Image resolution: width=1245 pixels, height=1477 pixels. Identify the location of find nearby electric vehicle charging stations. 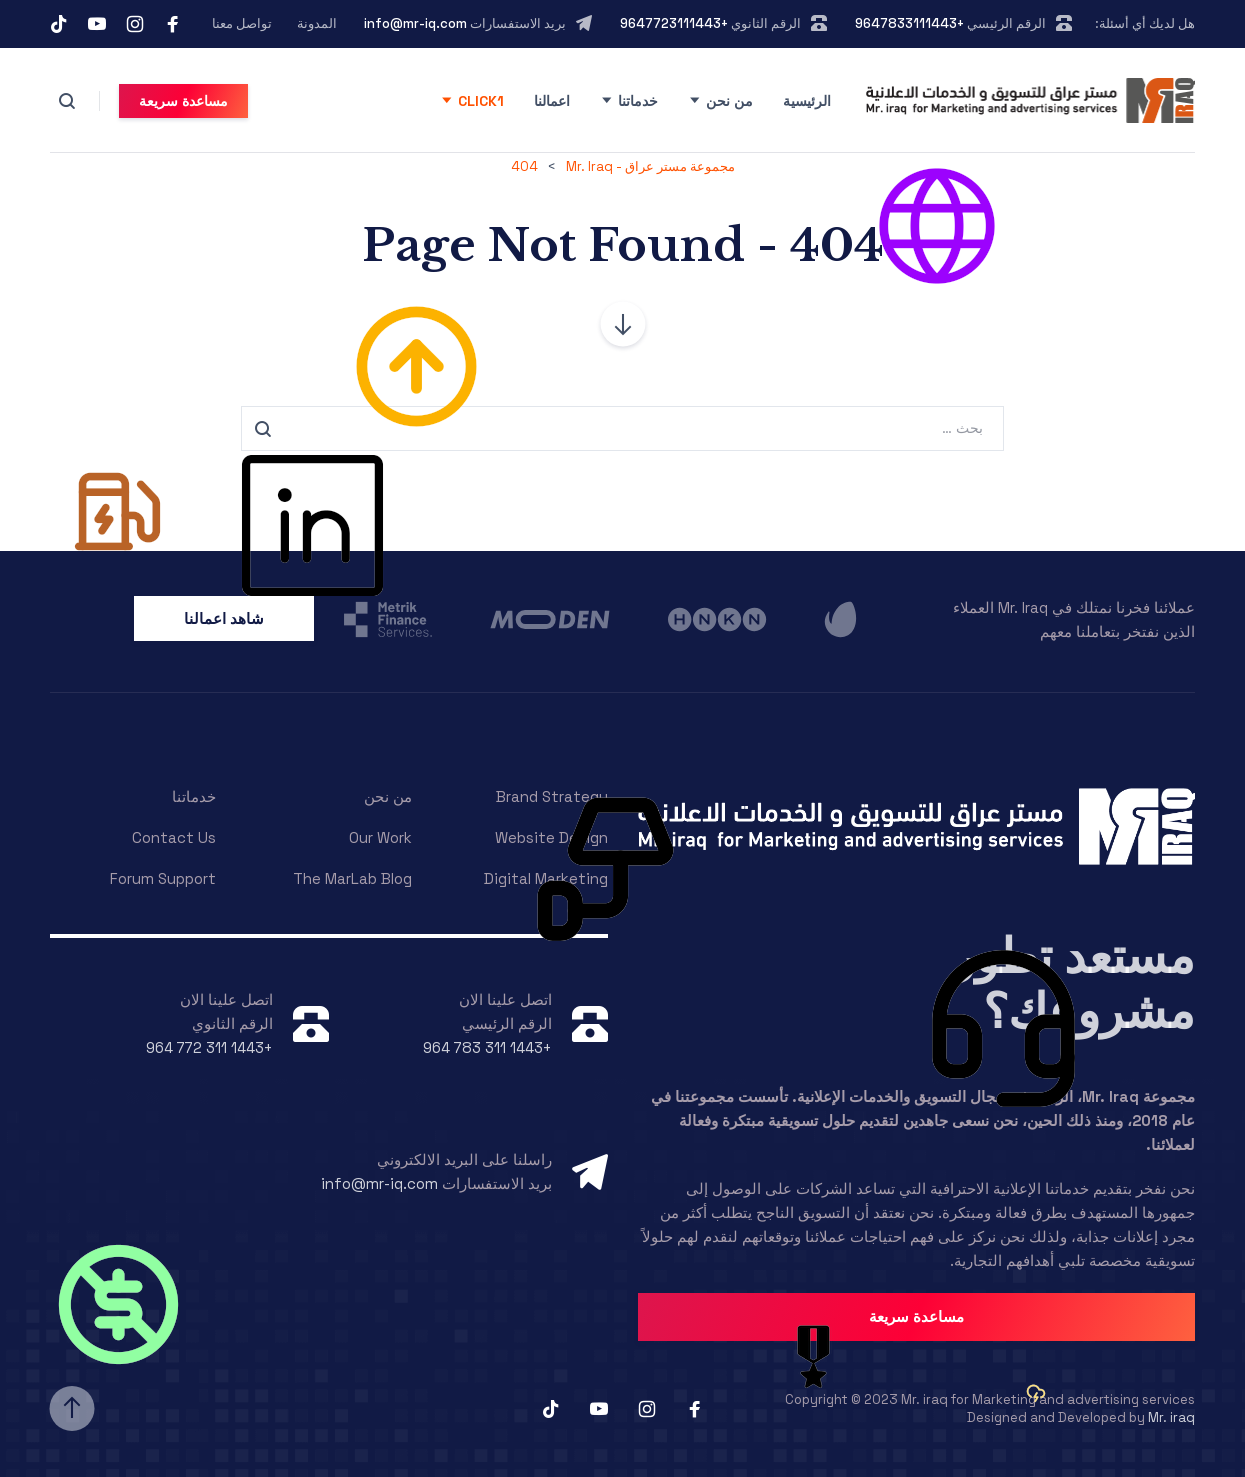
(117, 511).